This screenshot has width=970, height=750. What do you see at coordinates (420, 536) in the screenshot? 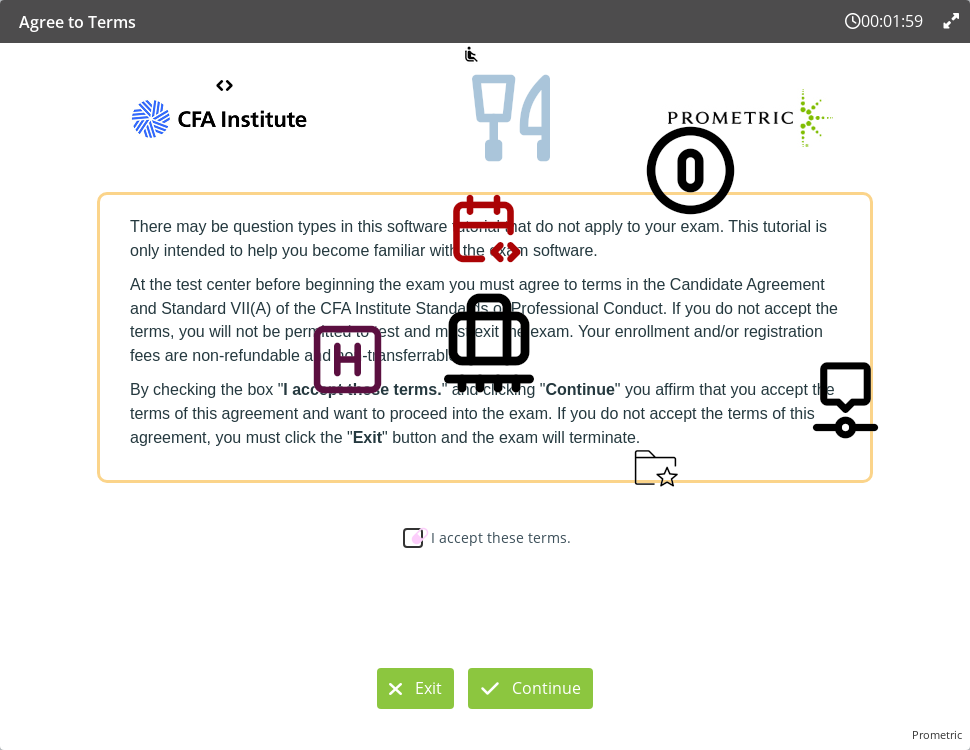
I see `access medication reminders or health settings` at bounding box center [420, 536].